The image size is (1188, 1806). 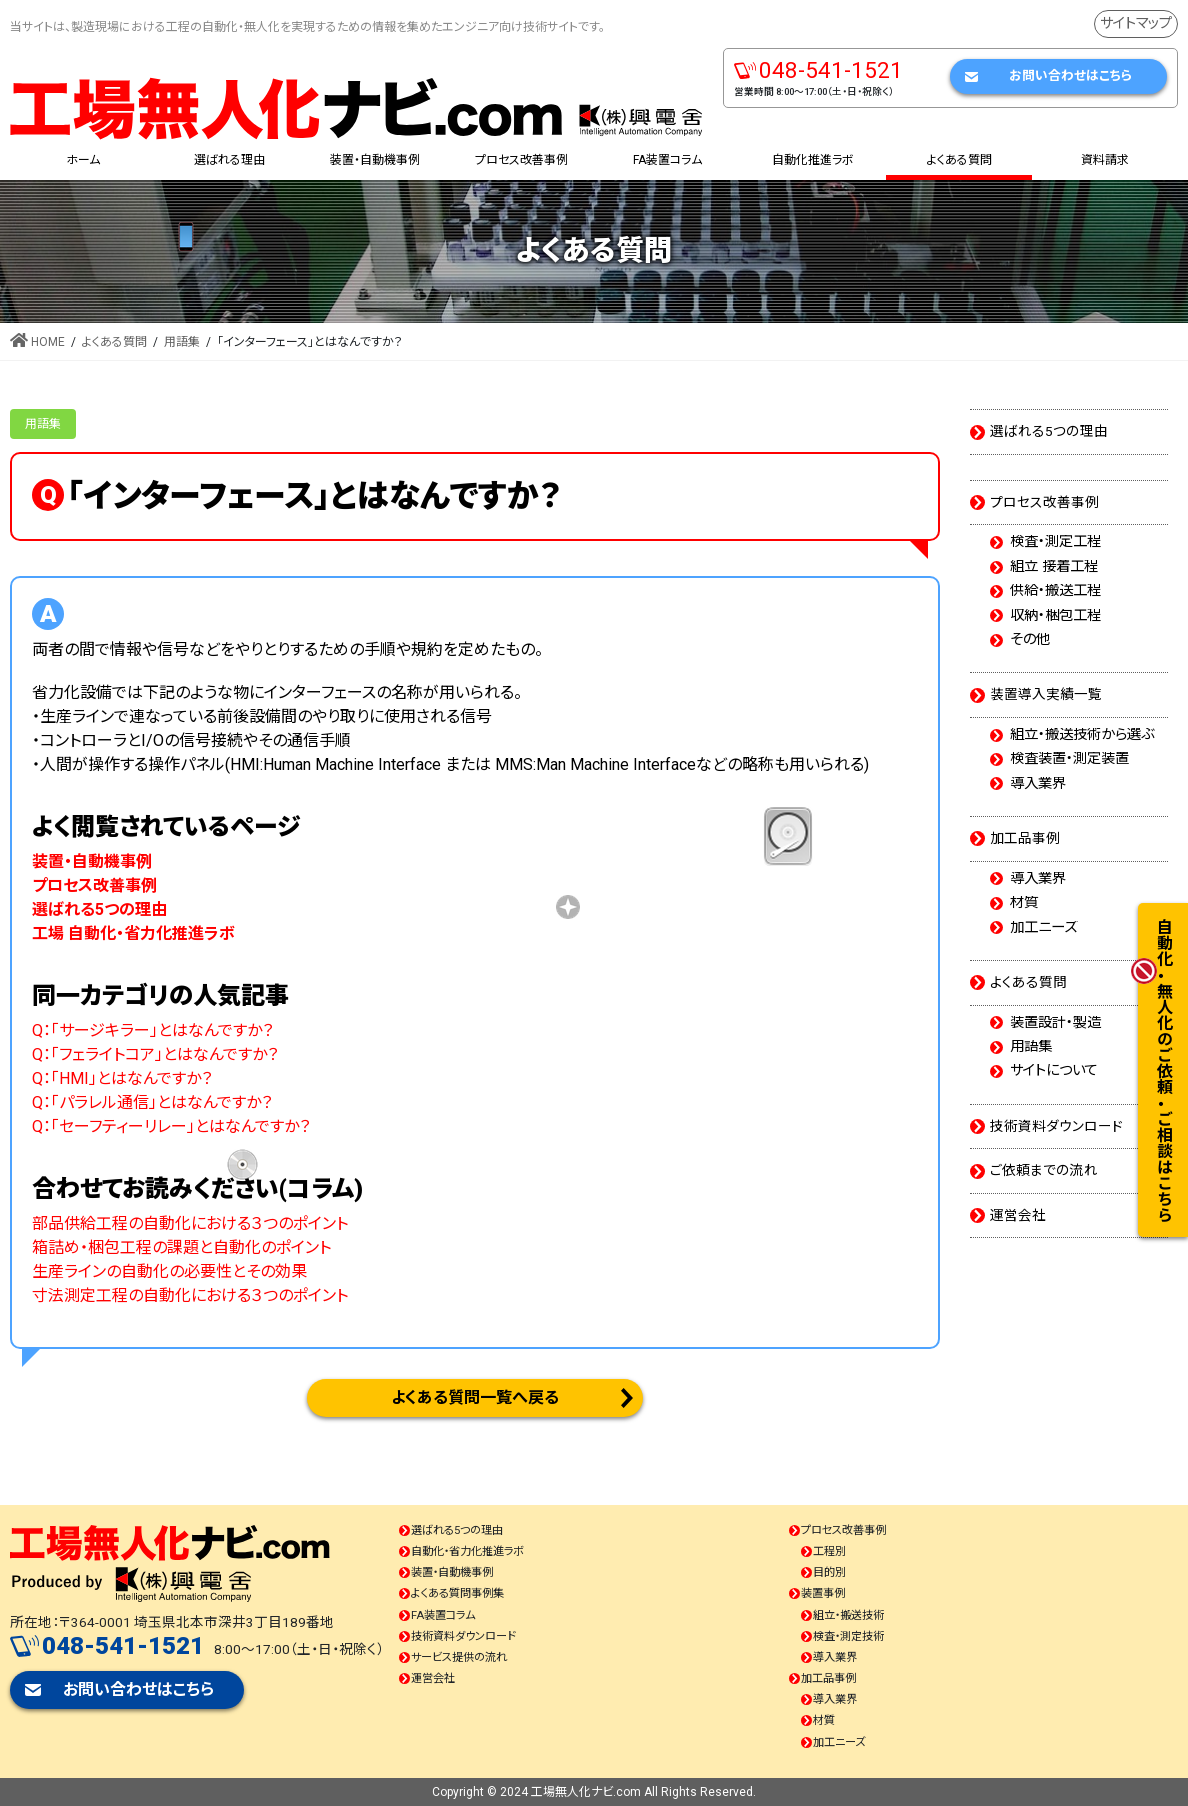 I want to click on open disk utility application, so click(x=788, y=836).